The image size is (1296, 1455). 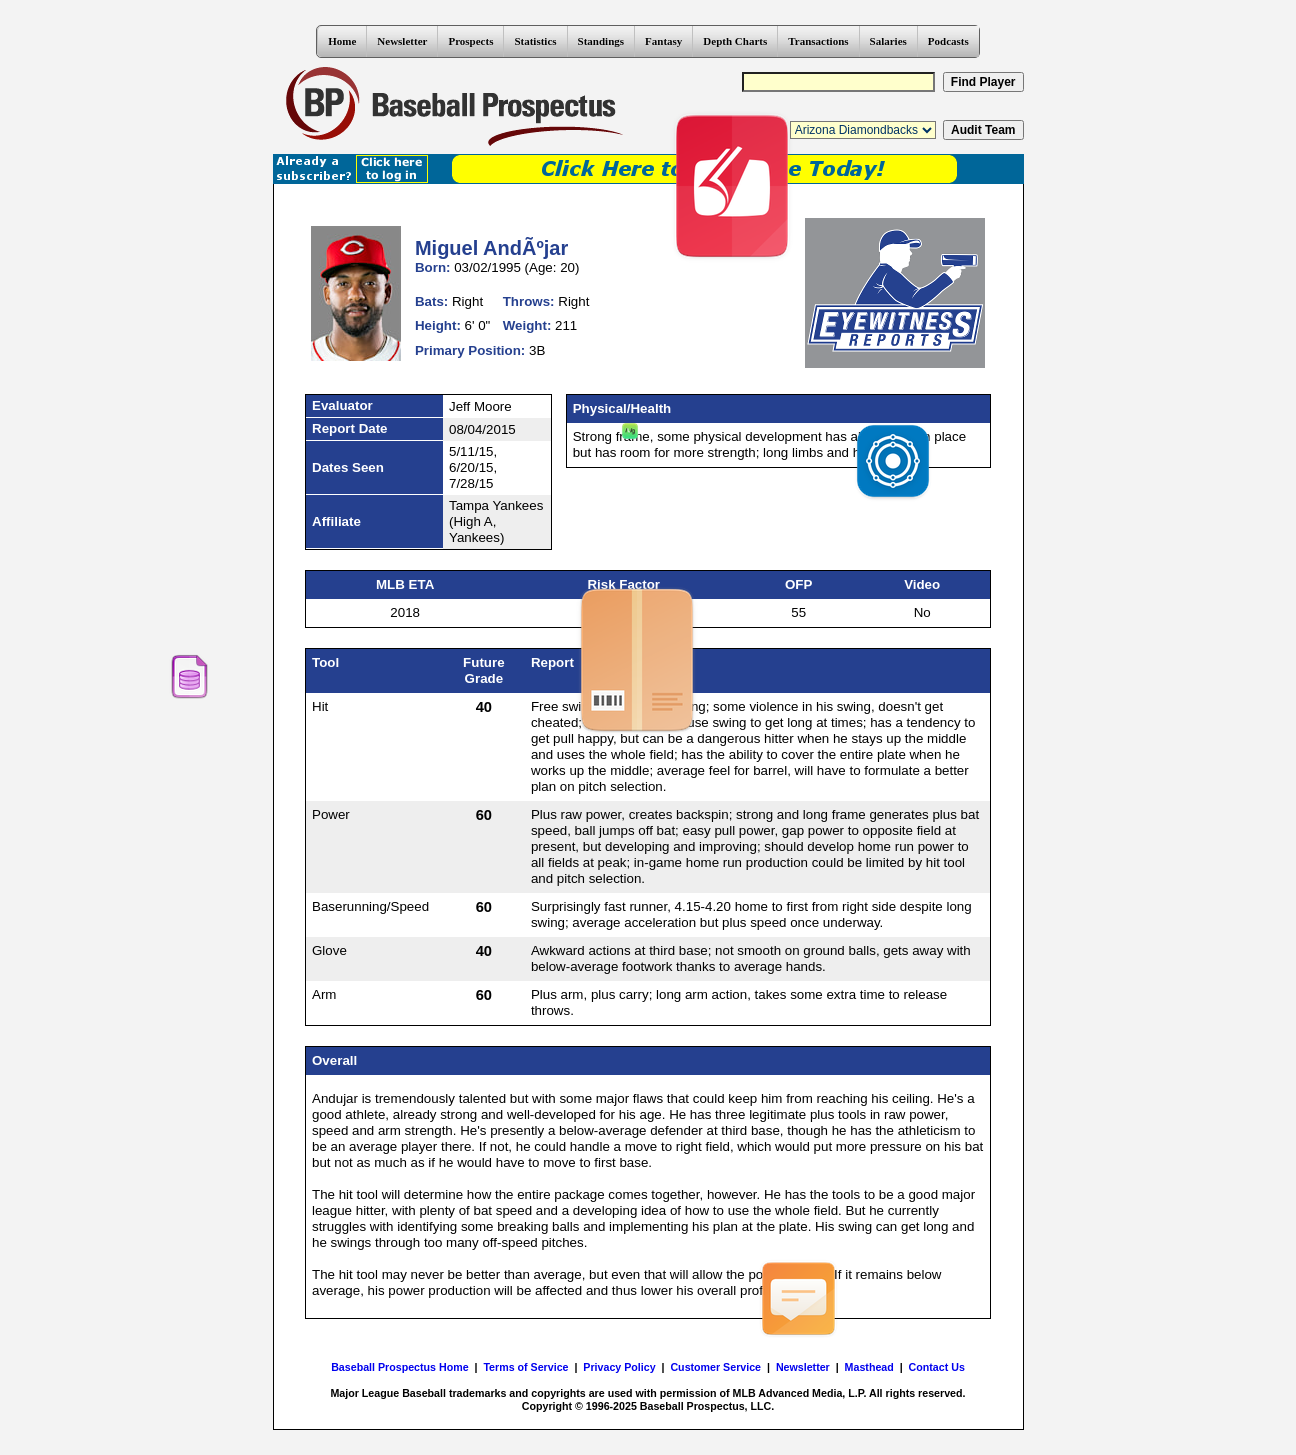 What do you see at coordinates (189, 676) in the screenshot?
I see `libreoffice base database file` at bounding box center [189, 676].